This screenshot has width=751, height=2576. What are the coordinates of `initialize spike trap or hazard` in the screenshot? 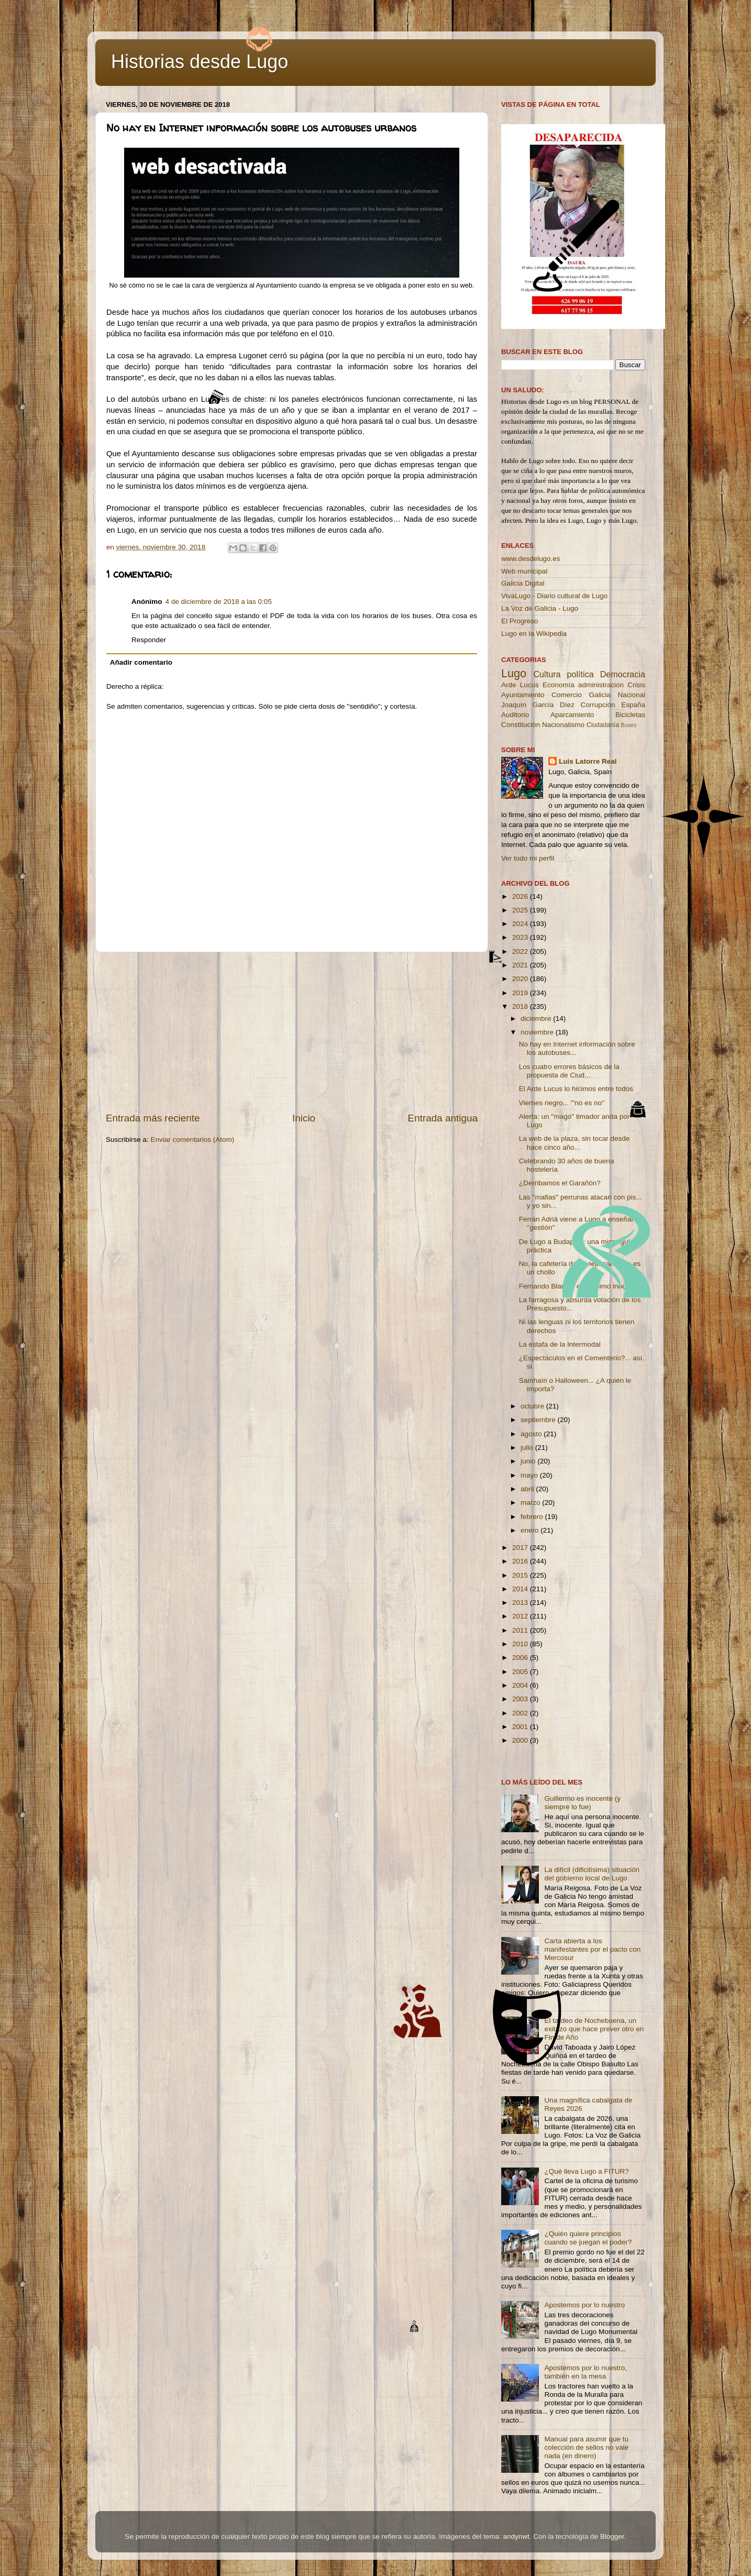 It's located at (703, 816).